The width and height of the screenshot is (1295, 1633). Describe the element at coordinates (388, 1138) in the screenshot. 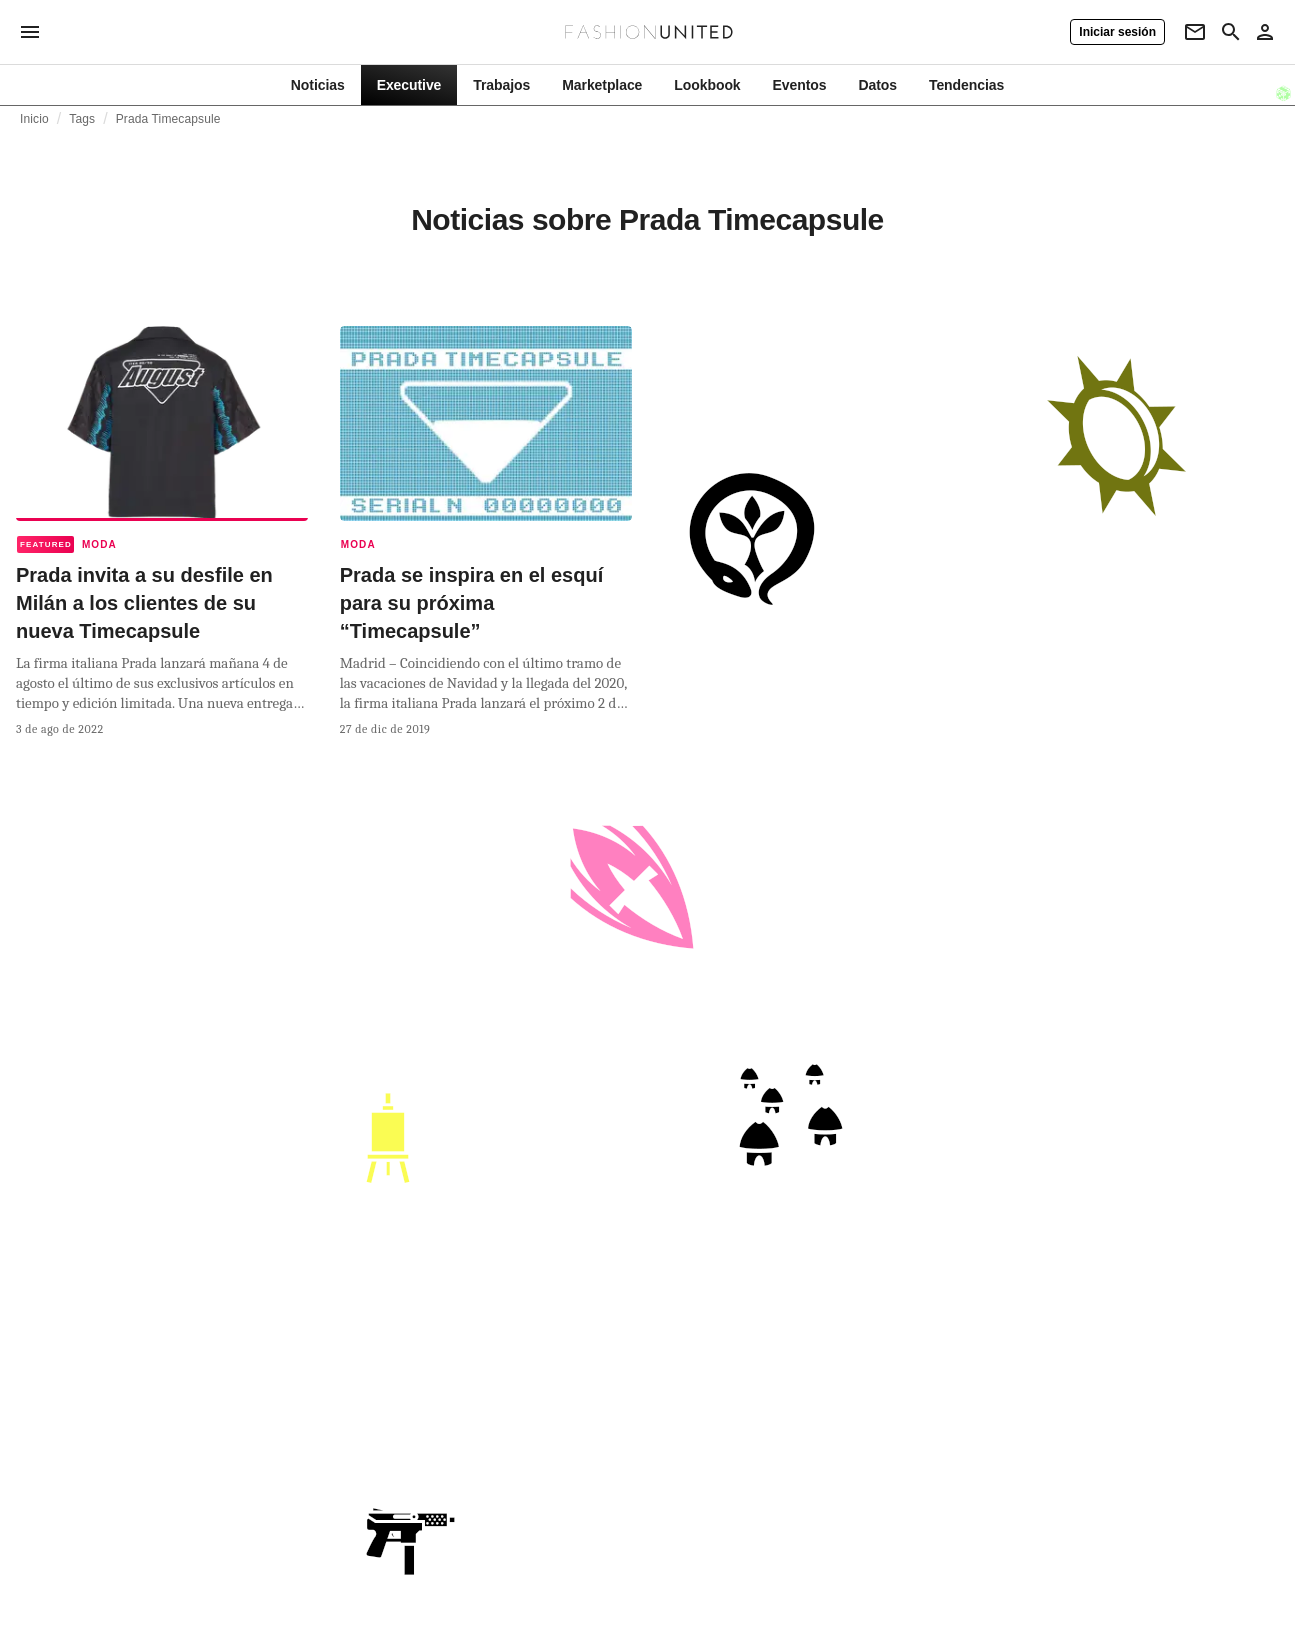

I see `open drawing or painting tools` at that location.